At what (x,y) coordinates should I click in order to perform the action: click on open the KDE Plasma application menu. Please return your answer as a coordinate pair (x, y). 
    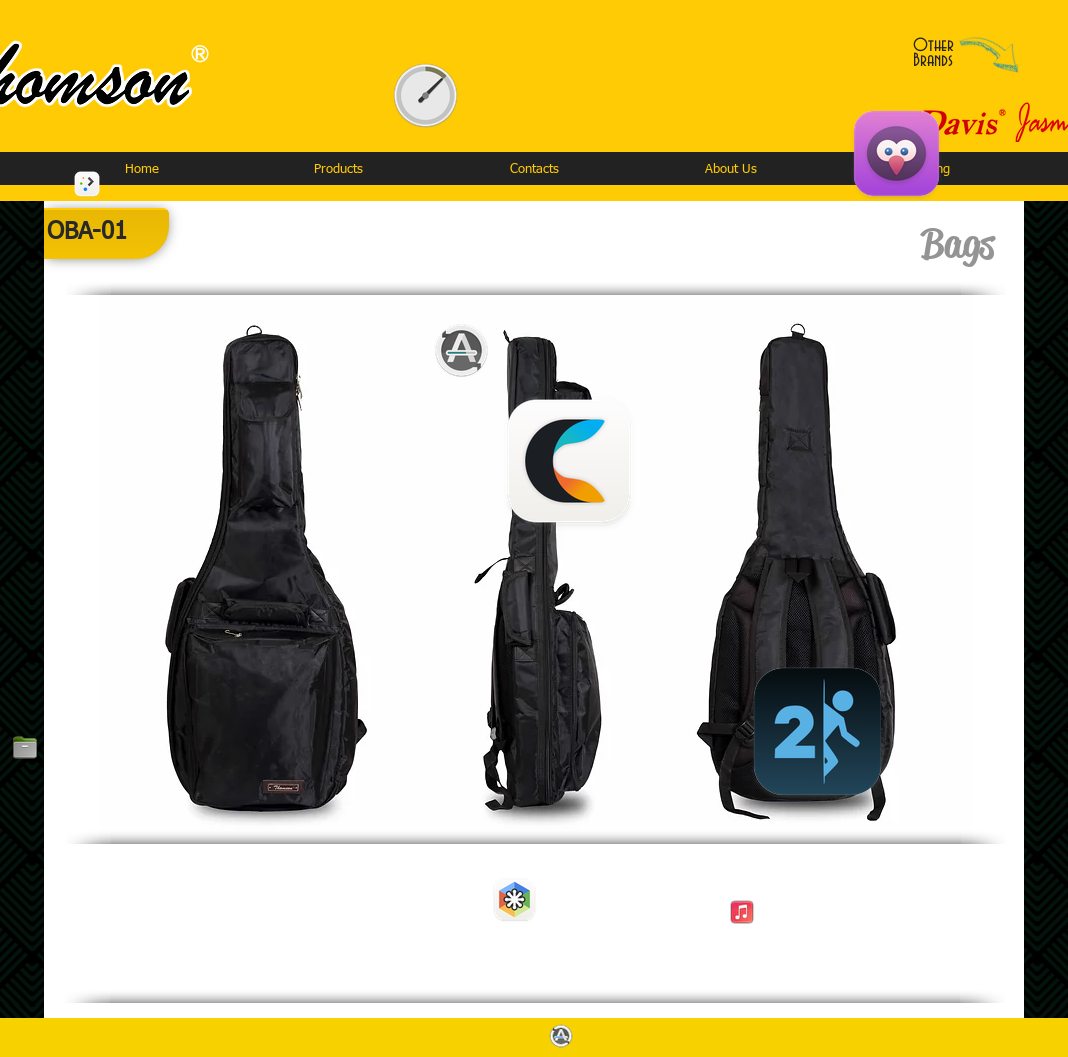
    Looking at the image, I should click on (87, 184).